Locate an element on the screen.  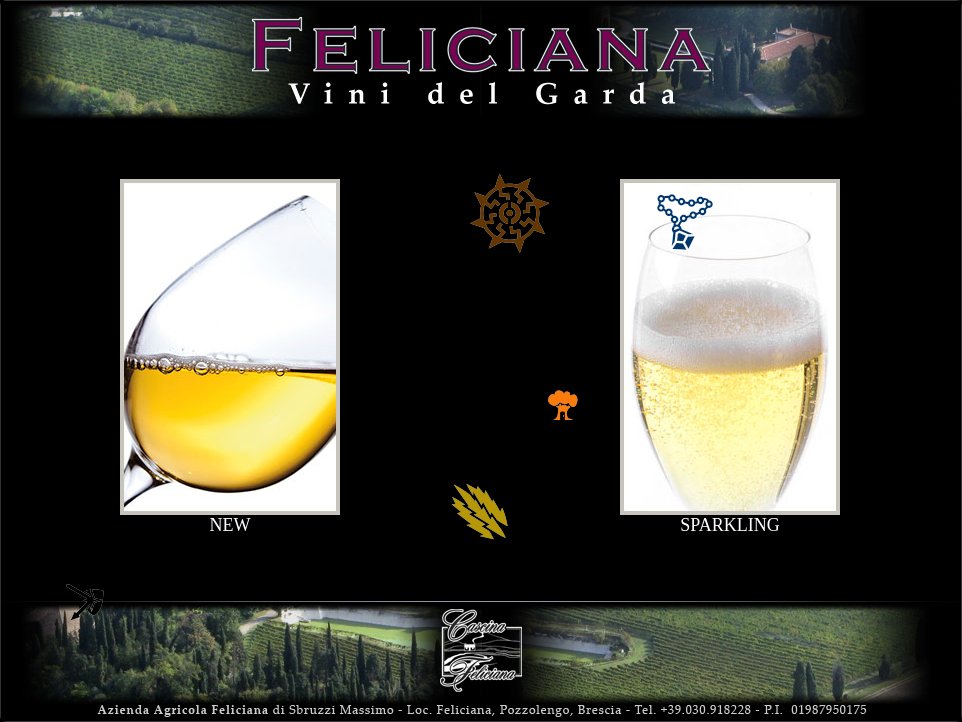
a trap or hazard element in a game is located at coordinates (509, 212).